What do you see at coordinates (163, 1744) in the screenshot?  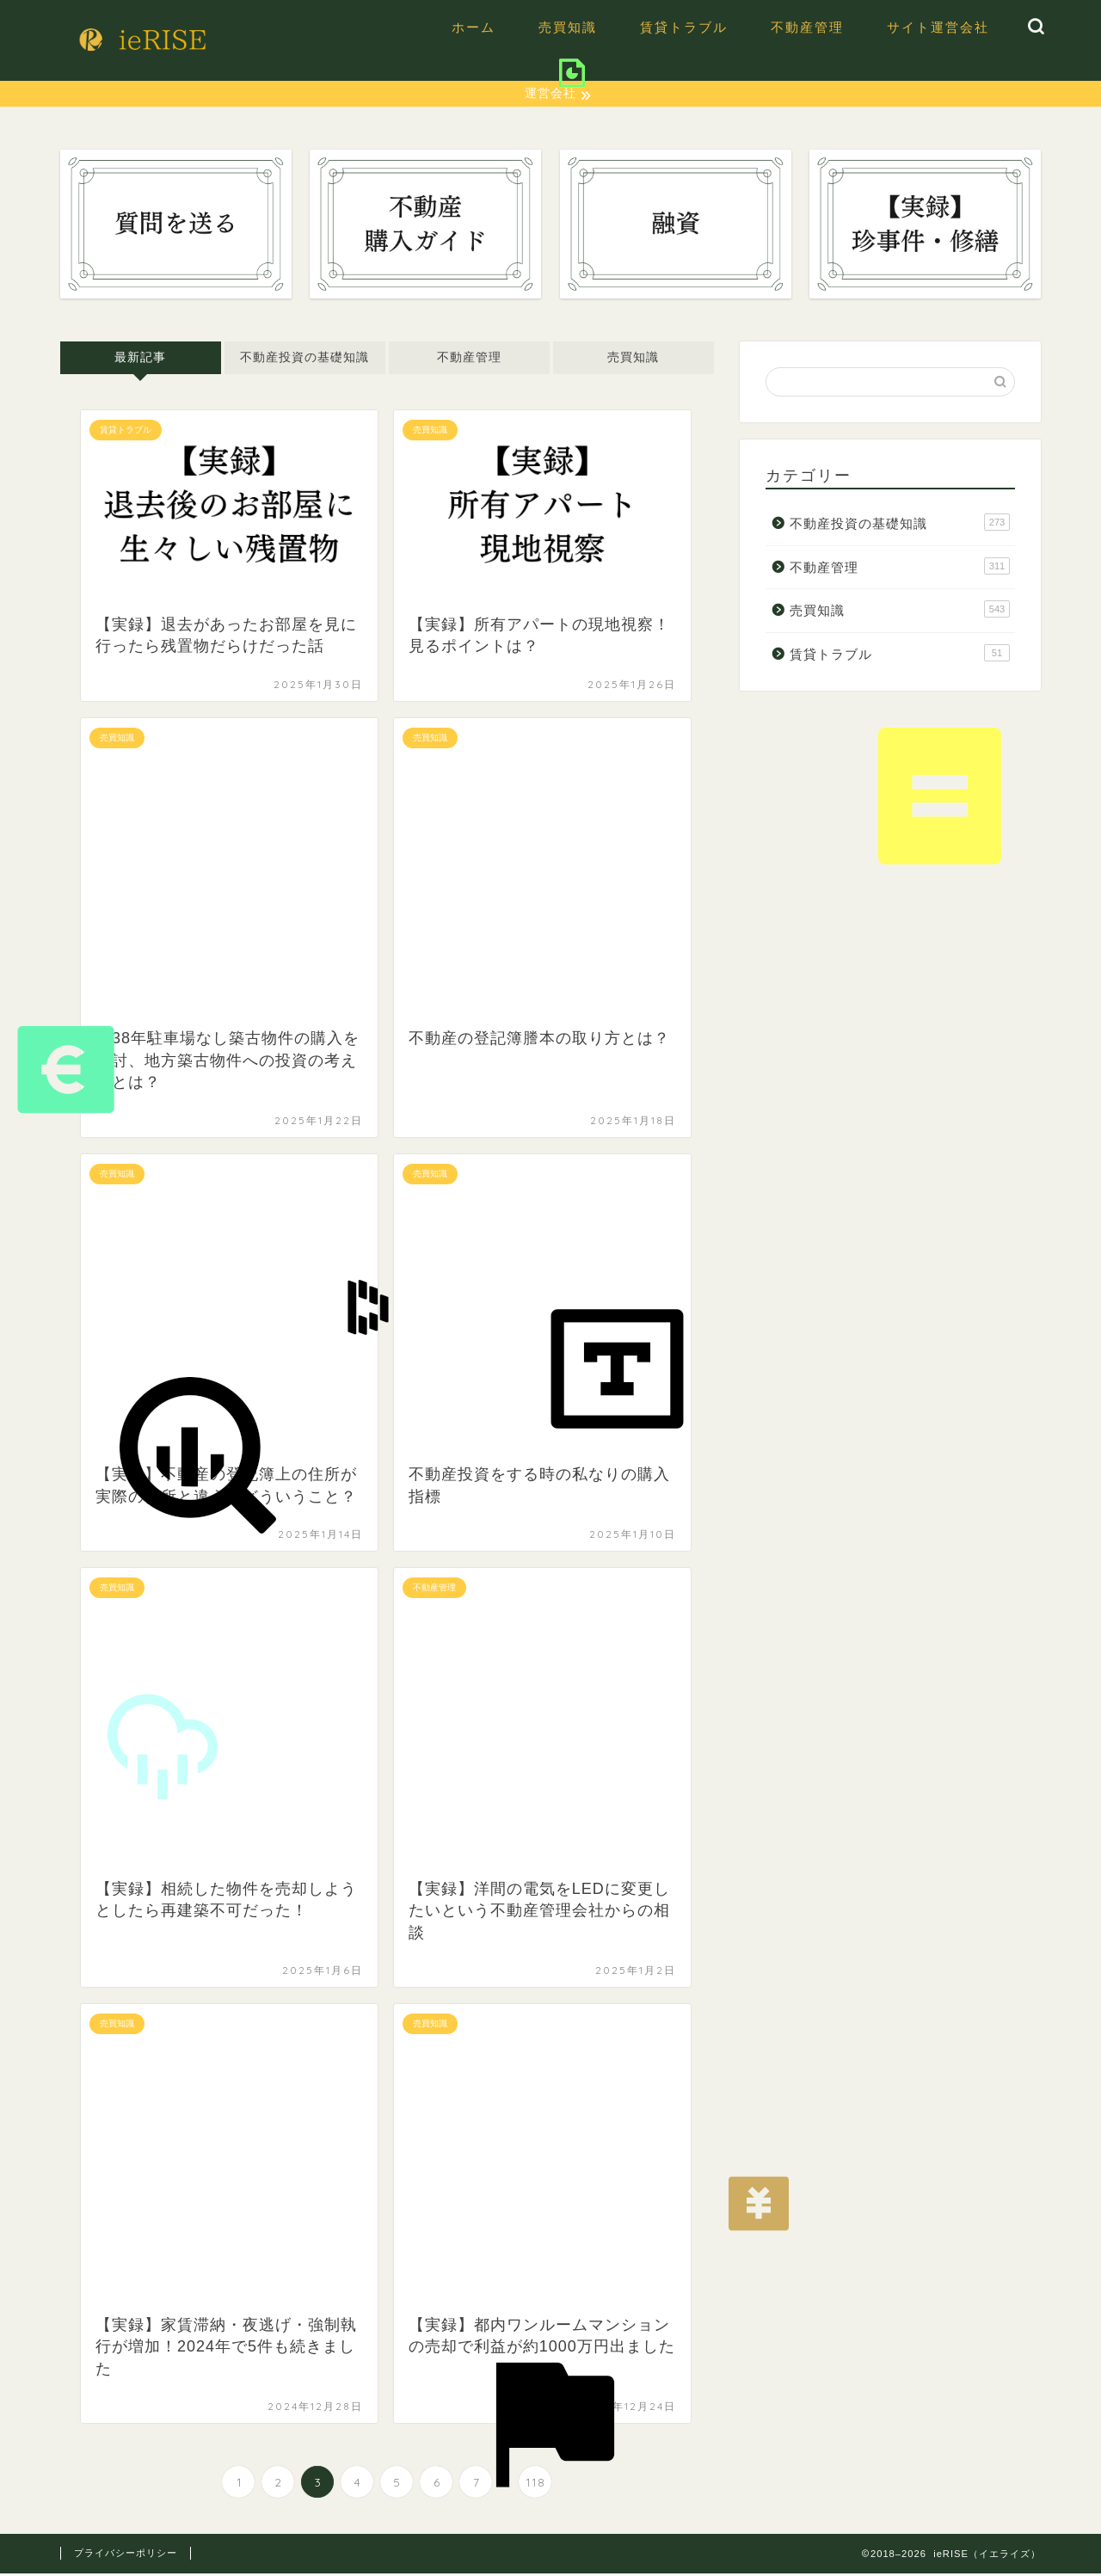 I see `indicates heavy rain or showers in weather forecast` at bounding box center [163, 1744].